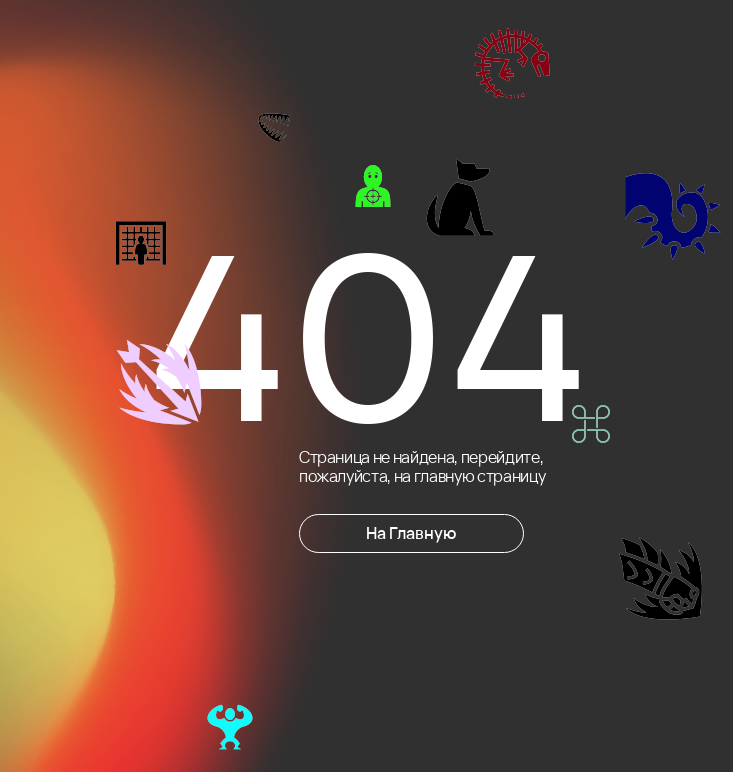 This screenshot has height=772, width=733. I want to click on select goalkeeper position in team lineup, so click(141, 240).